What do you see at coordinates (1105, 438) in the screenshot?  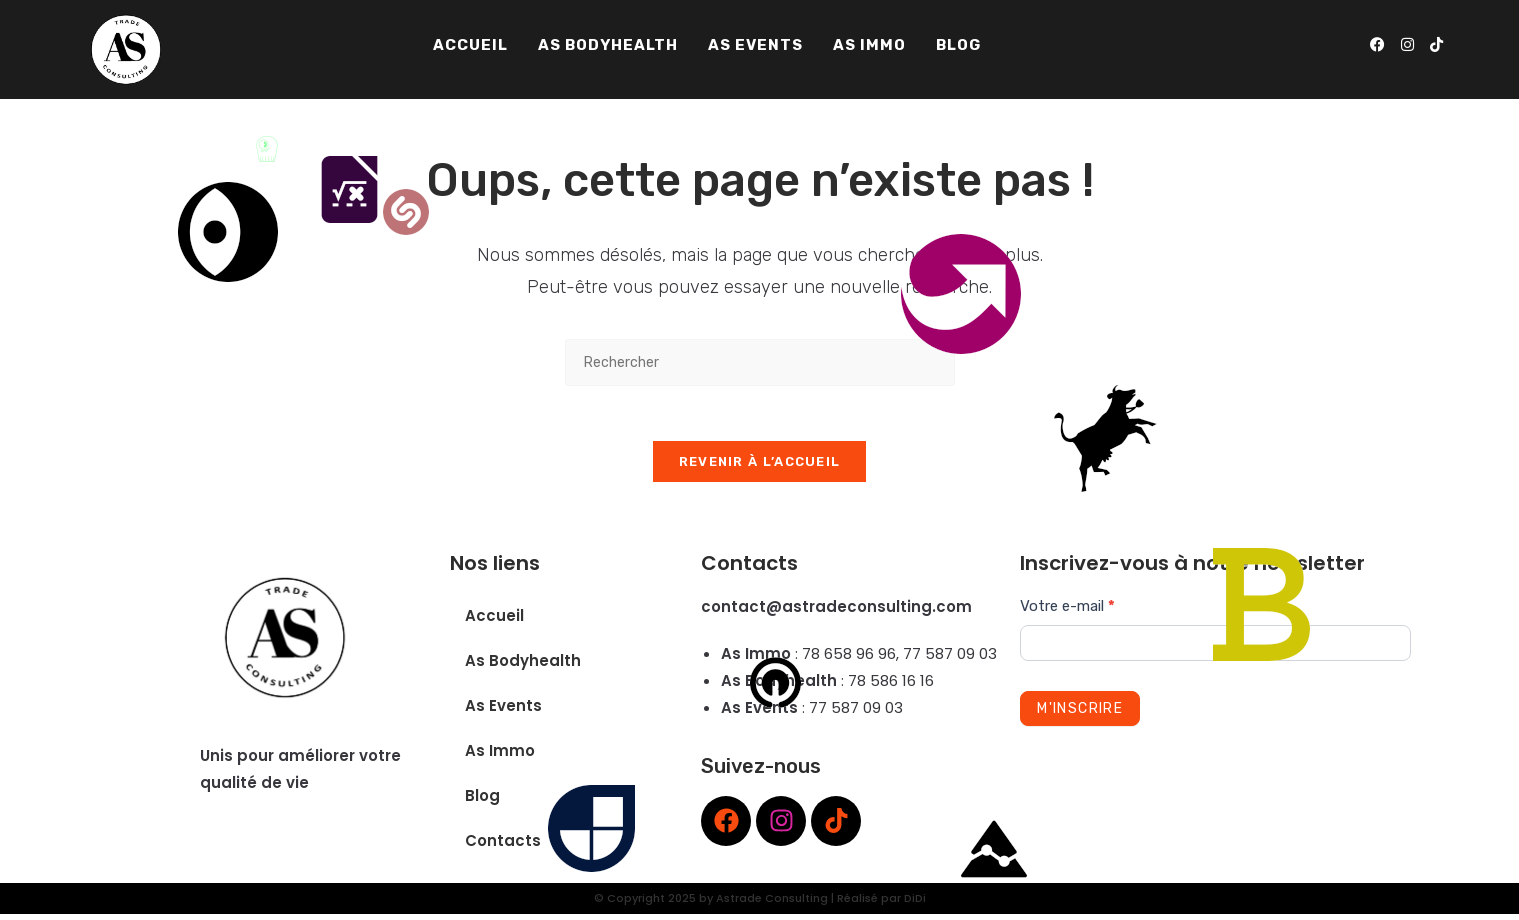 I see `open swisscows search engine` at bounding box center [1105, 438].